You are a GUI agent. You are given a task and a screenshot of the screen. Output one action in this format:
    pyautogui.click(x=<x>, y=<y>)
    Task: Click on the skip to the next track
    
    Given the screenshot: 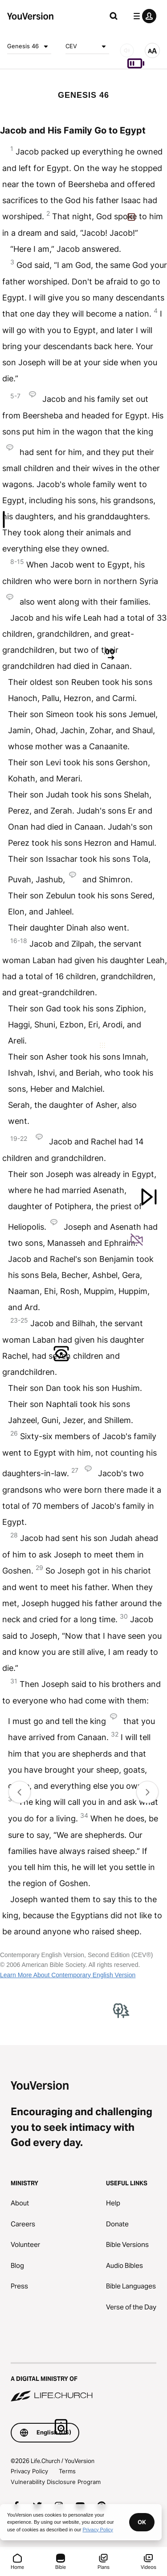 What is the action you would take?
    pyautogui.click(x=149, y=1197)
    